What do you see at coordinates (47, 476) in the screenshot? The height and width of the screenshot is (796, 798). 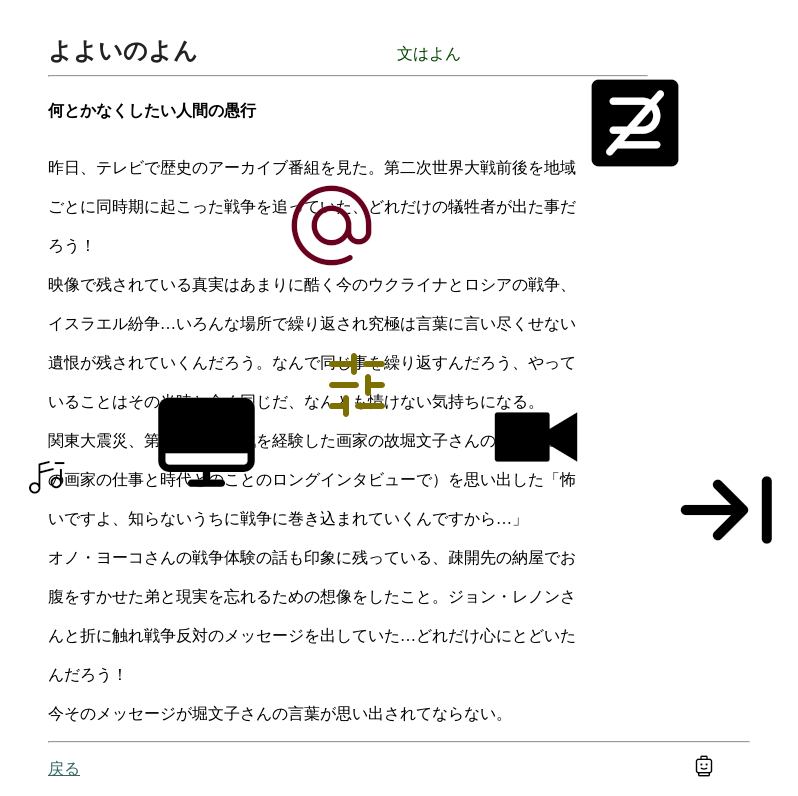 I see `remove a song from playlist` at bounding box center [47, 476].